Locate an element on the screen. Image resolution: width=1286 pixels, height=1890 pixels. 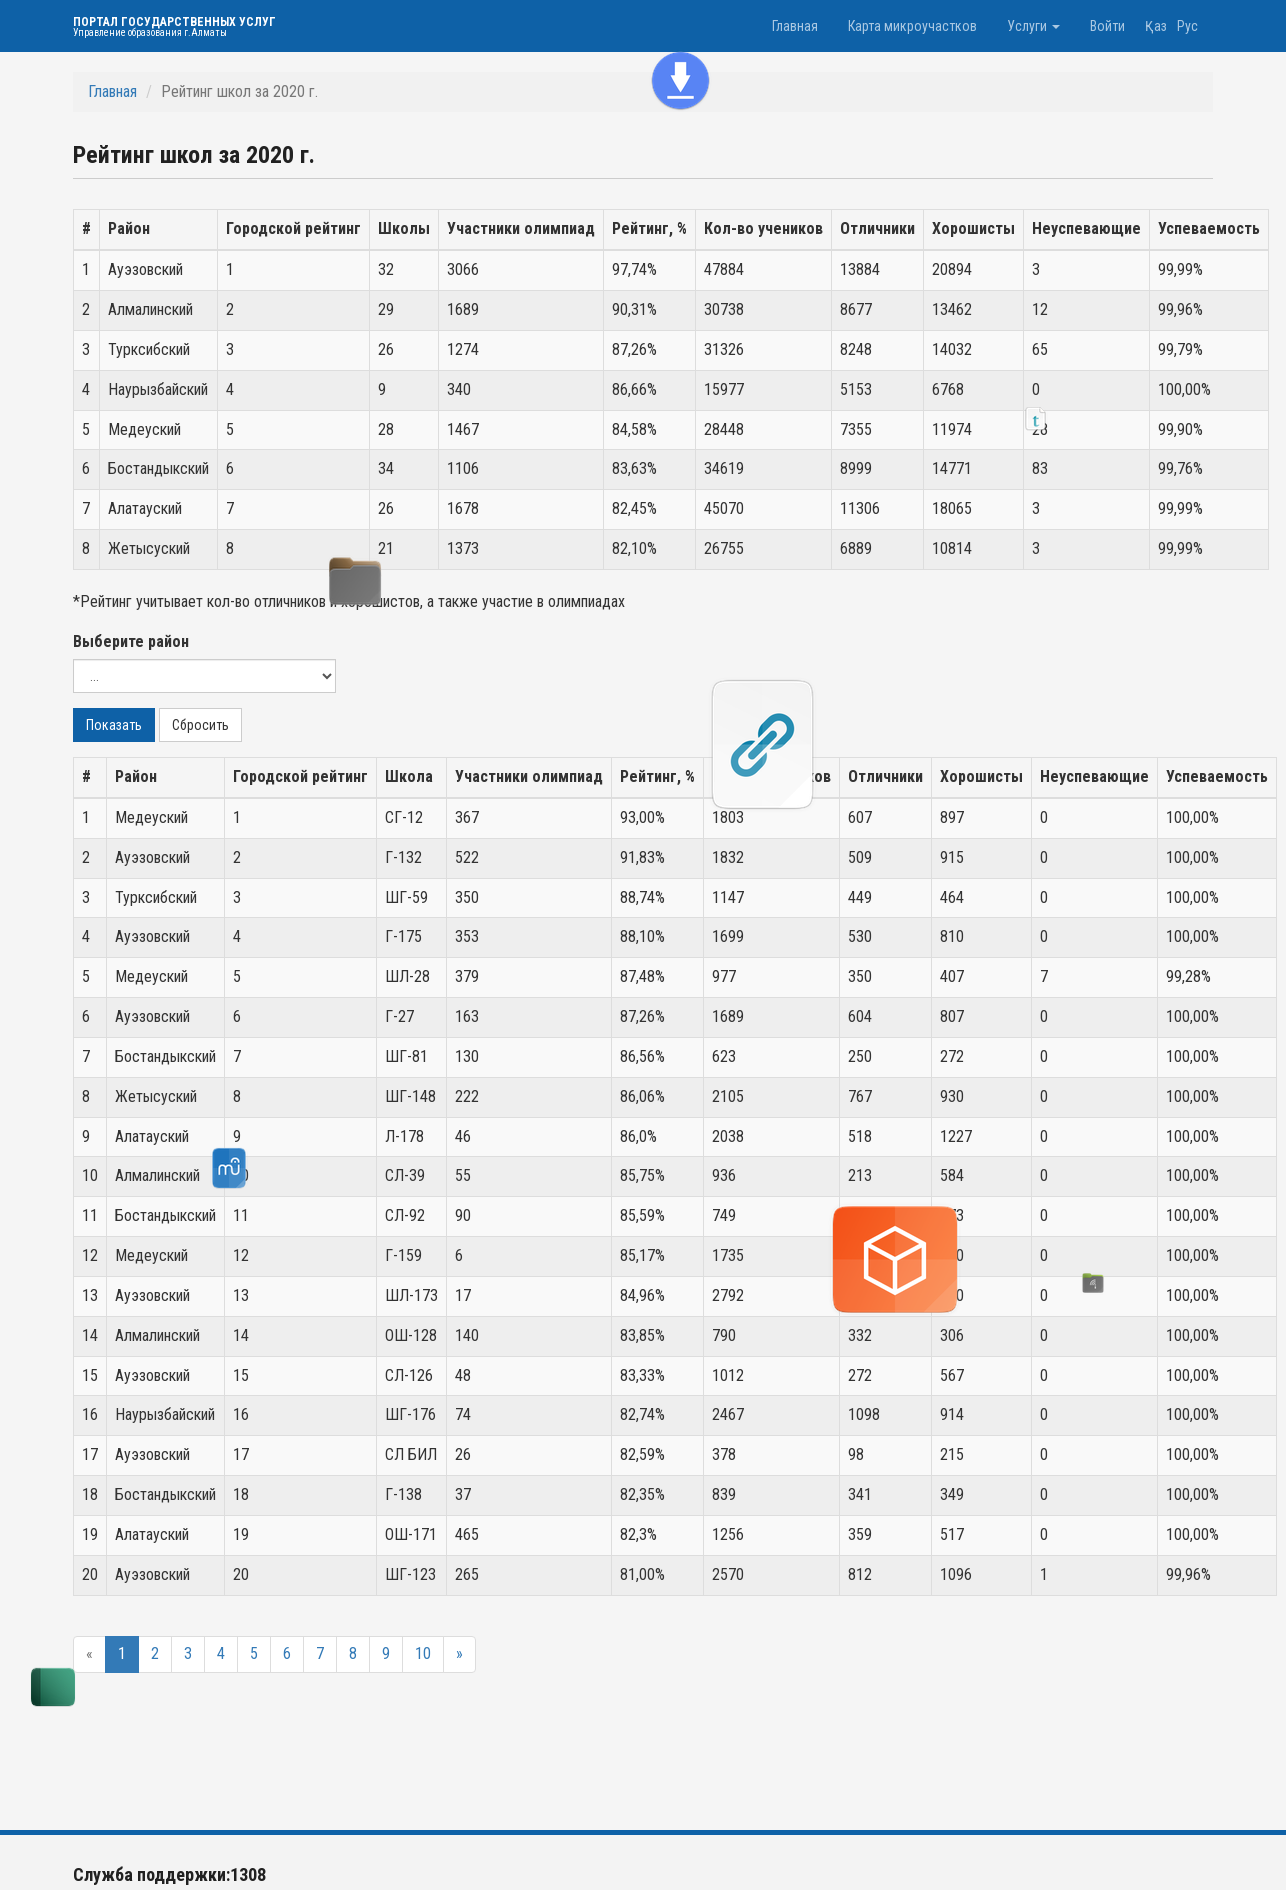
3D model file in STL ASCII format is located at coordinates (895, 1255).